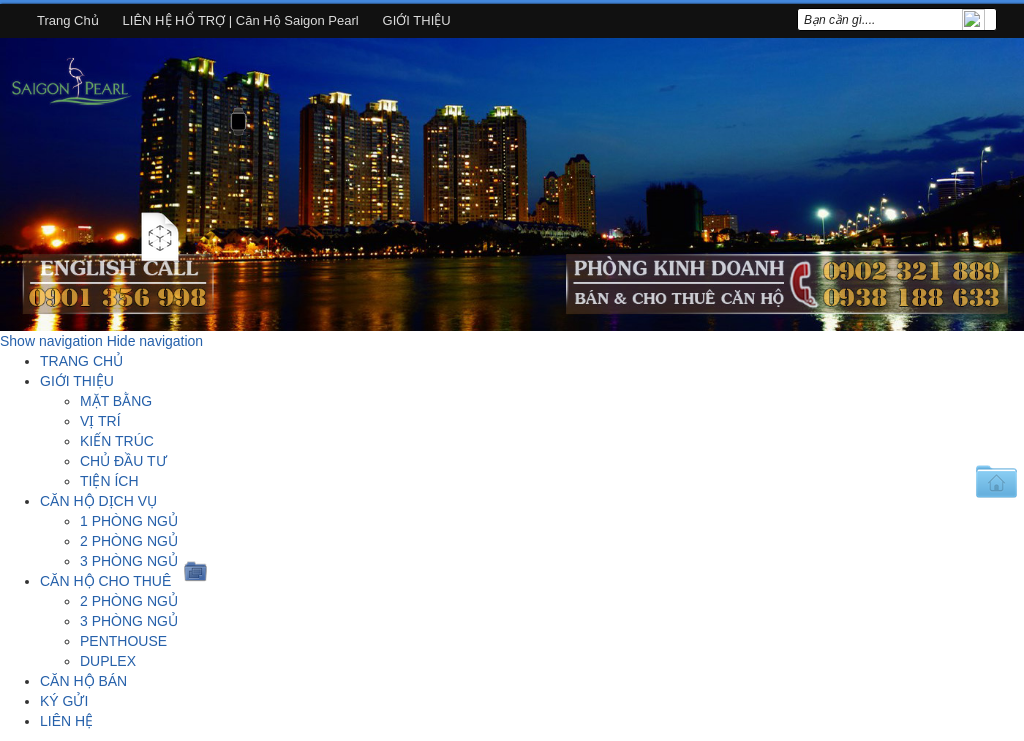 The width and height of the screenshot is (1024, 741). I want to click on open an augmented reality file, so click(160, 238).